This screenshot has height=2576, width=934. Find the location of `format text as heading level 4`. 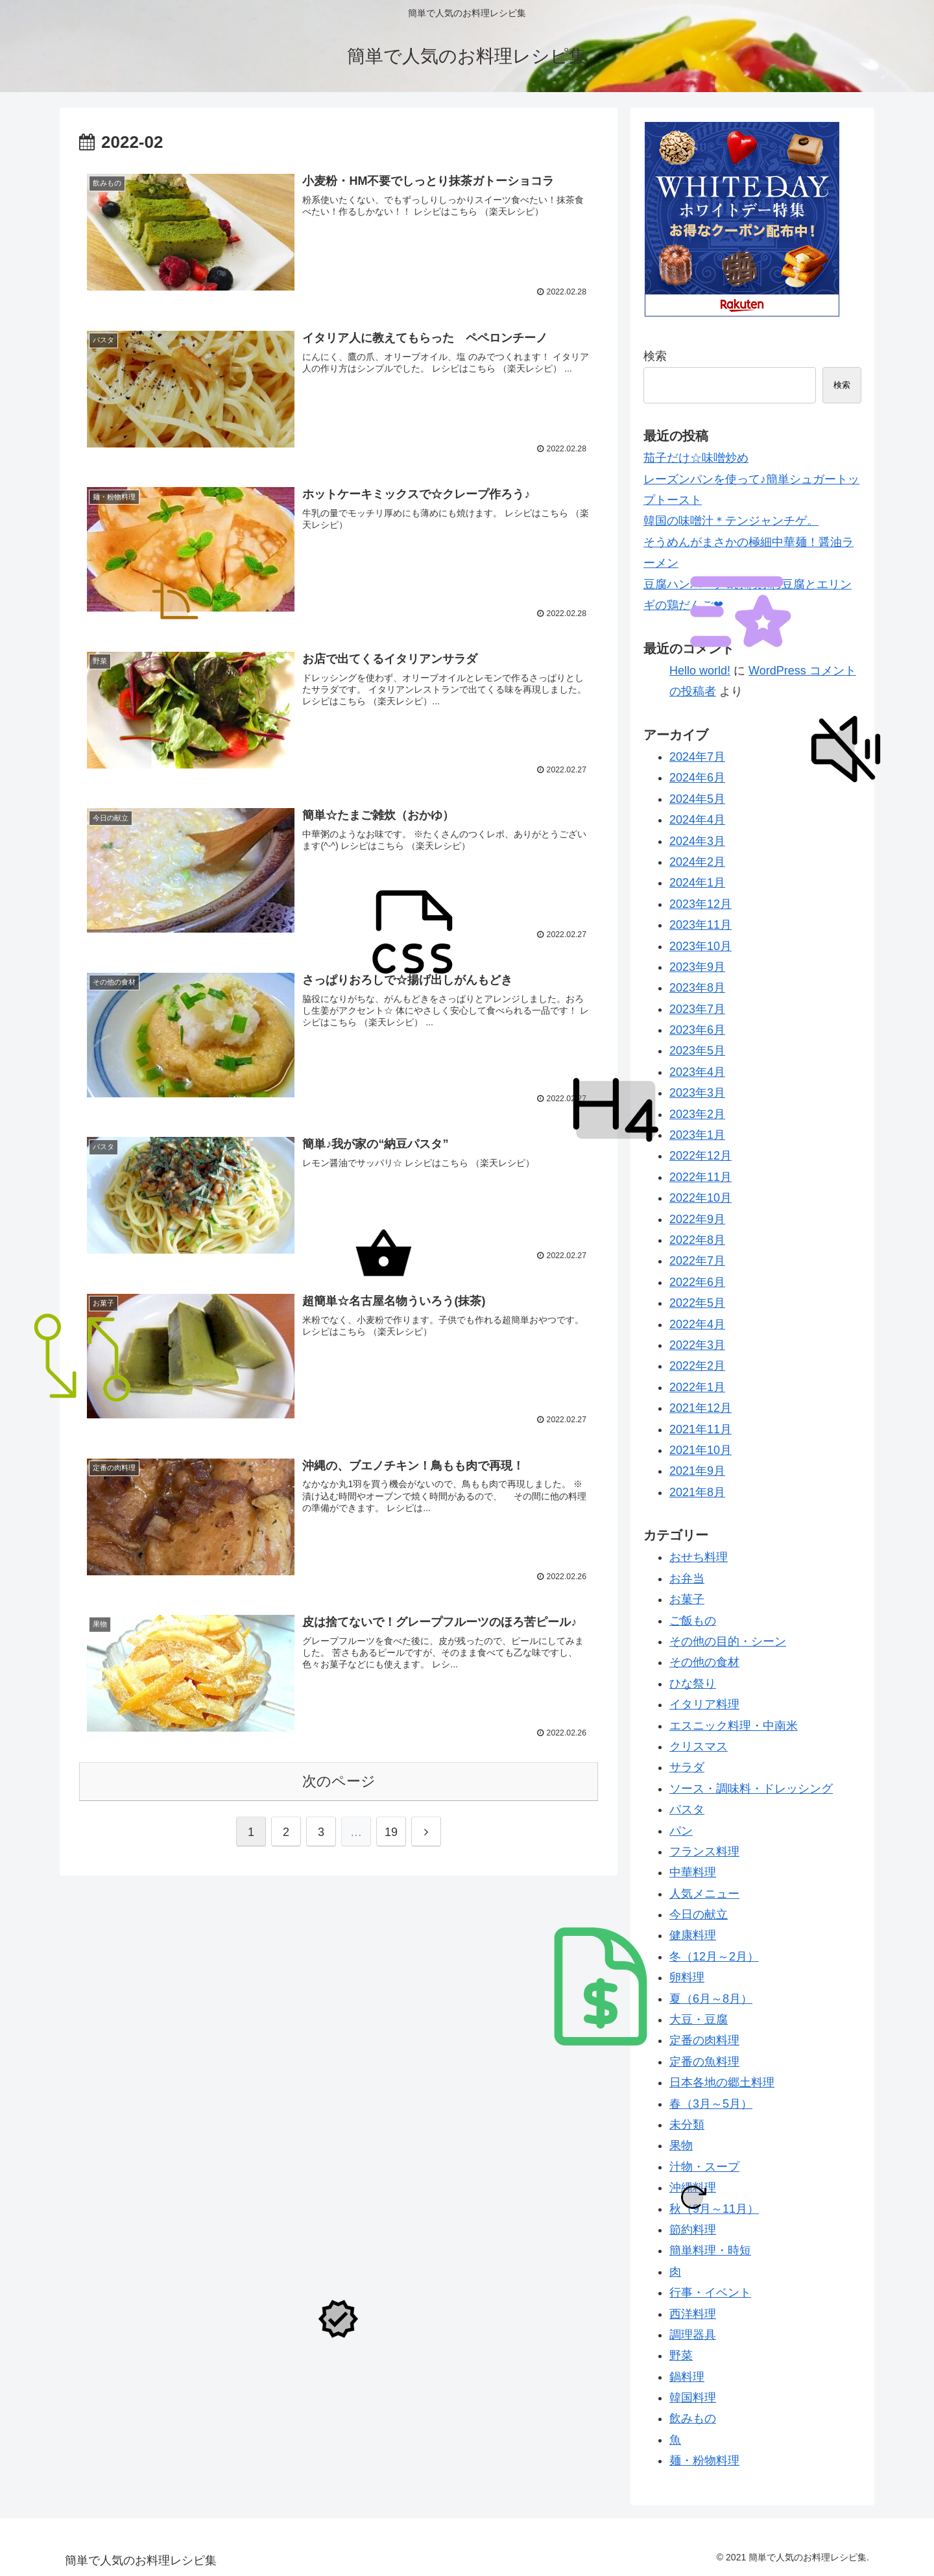

format text as heading level 4 is located at coordinates (610, 1108).